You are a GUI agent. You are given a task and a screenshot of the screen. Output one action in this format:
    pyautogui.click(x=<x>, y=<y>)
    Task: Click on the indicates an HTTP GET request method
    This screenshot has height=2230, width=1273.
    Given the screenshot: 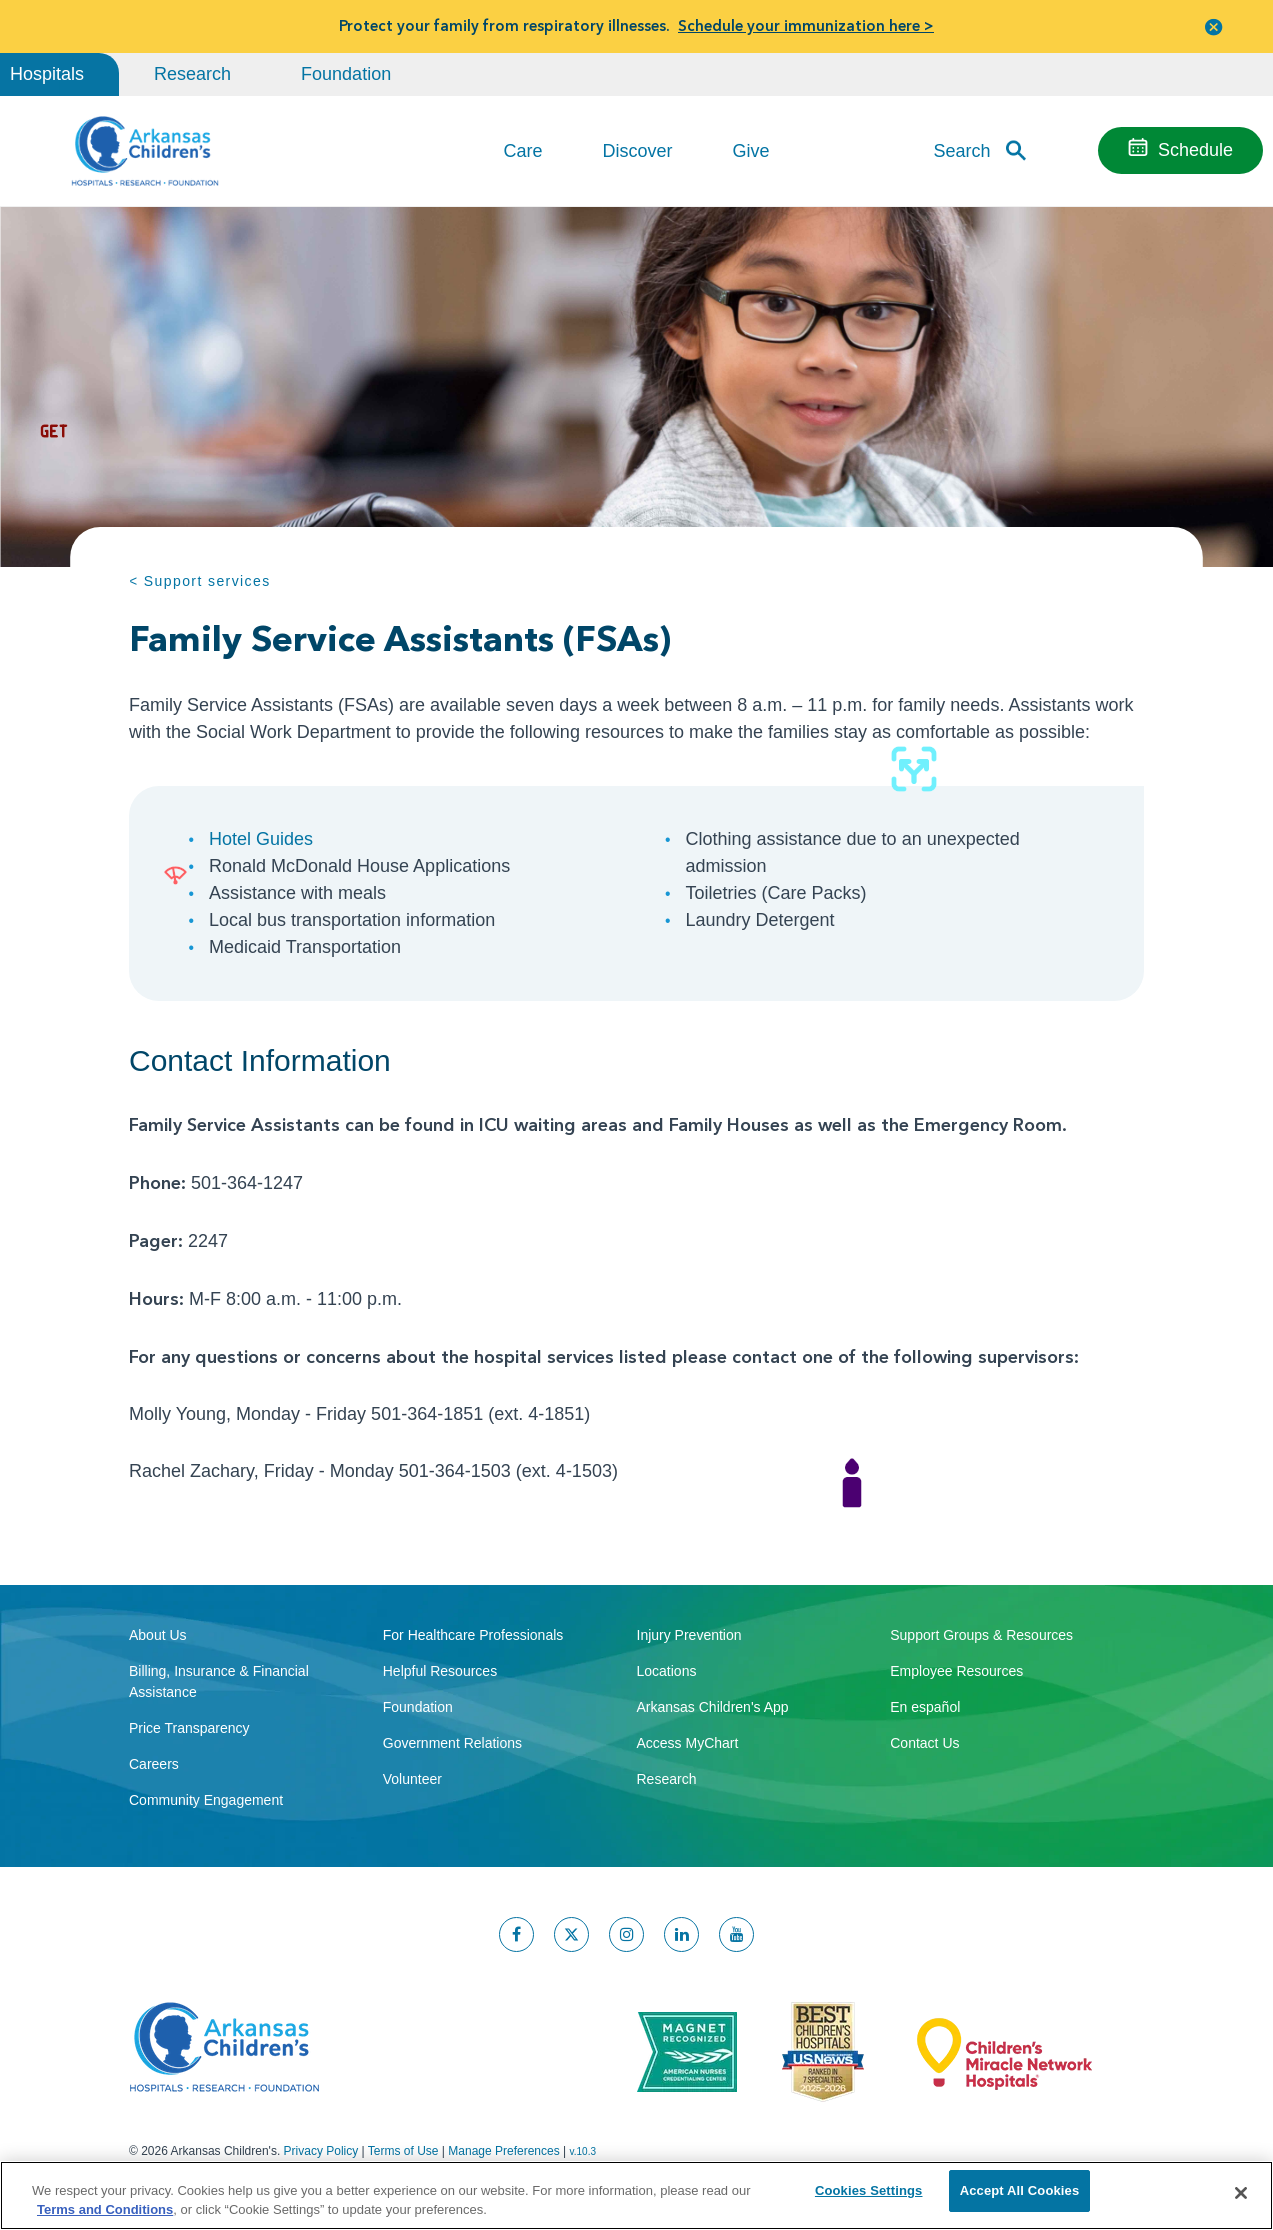 What is the action you would take?
    pyautogui.click(x=54, y=431)
    